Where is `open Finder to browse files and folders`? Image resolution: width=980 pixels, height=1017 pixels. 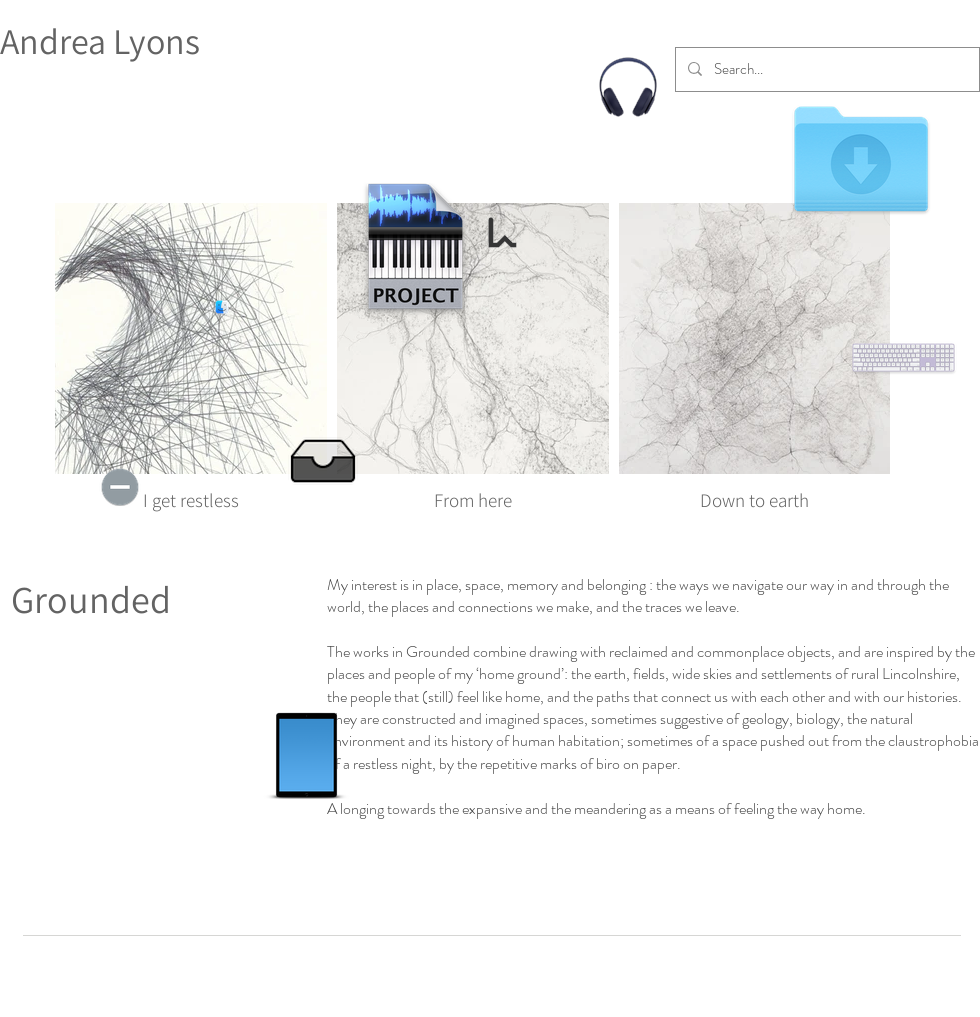
open Finder to browse files and folders is located at coordinates (222, 307).